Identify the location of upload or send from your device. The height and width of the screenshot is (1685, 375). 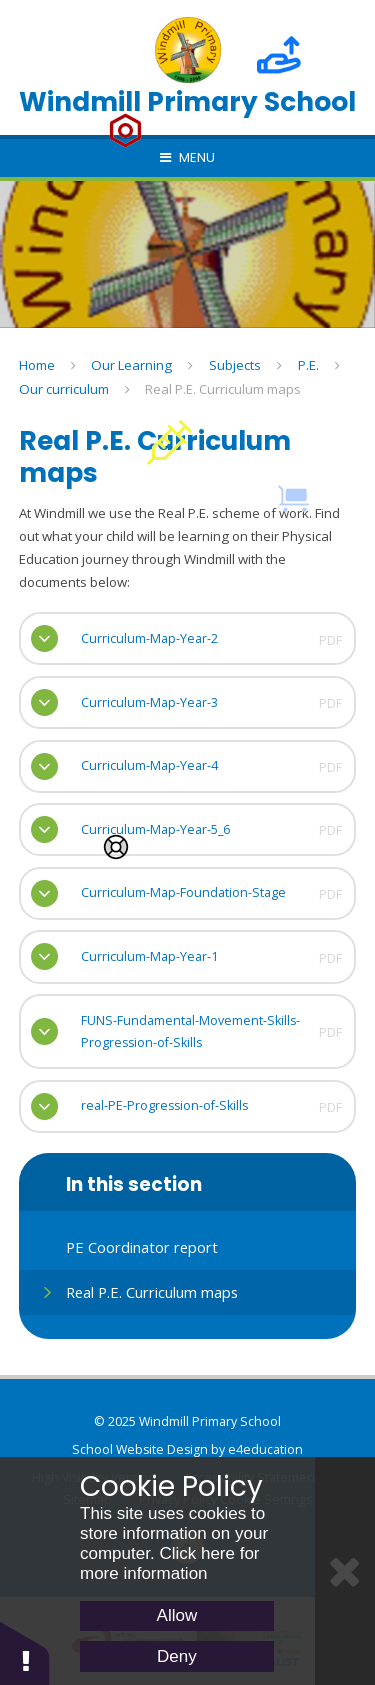
(280, 57).